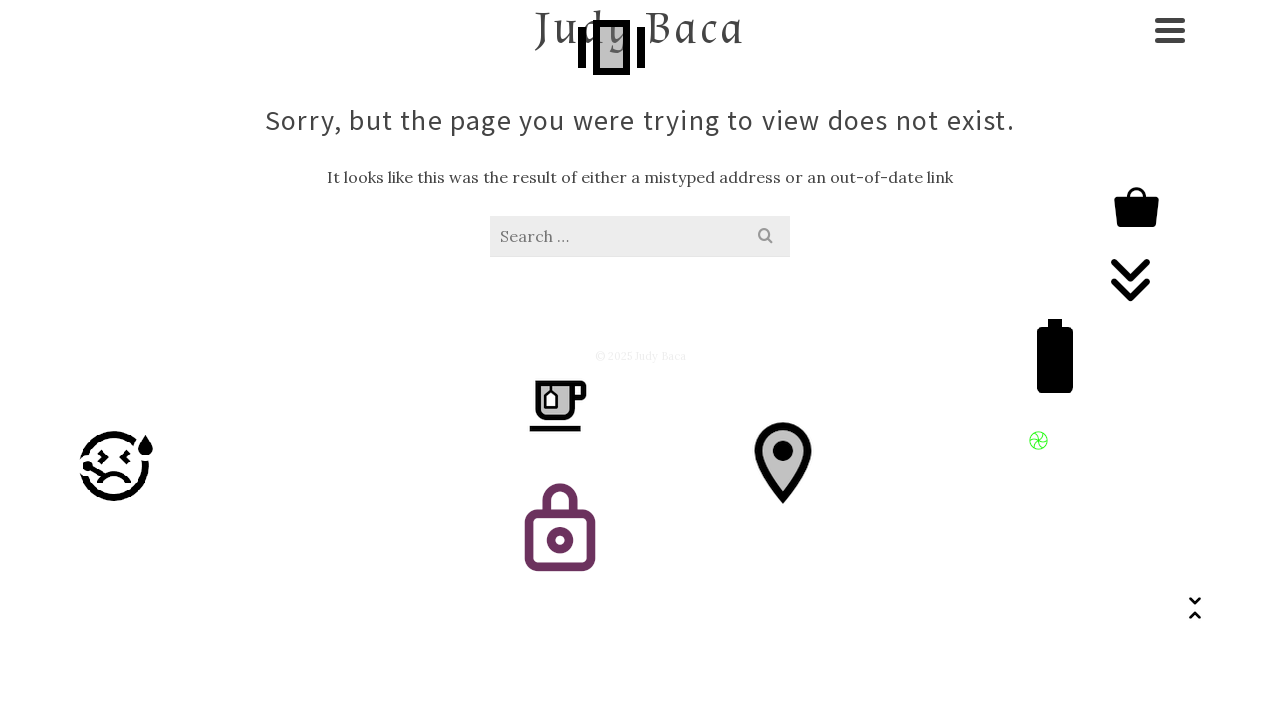 This screenshot has width=1280, height=720. I want to click on access food and beverage emoji category, so click(558, 406).